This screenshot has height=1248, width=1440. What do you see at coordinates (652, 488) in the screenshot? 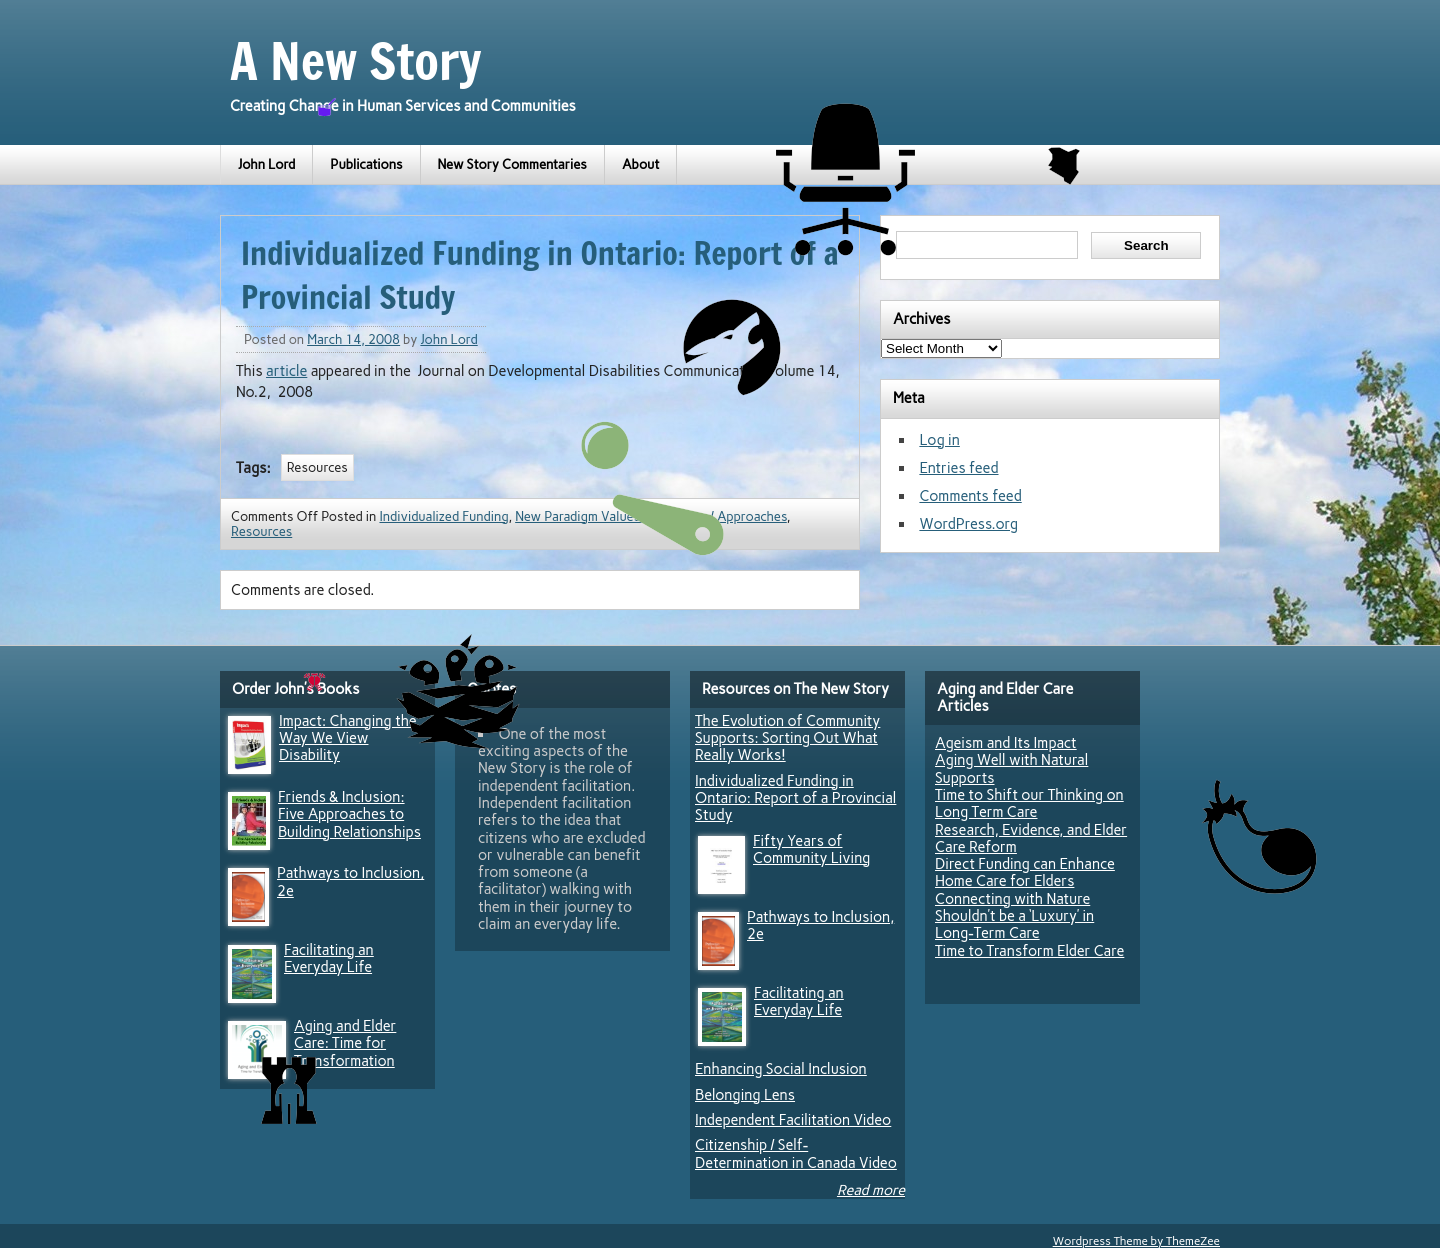
I see `play pinball game` at bounding box center [652, 488].